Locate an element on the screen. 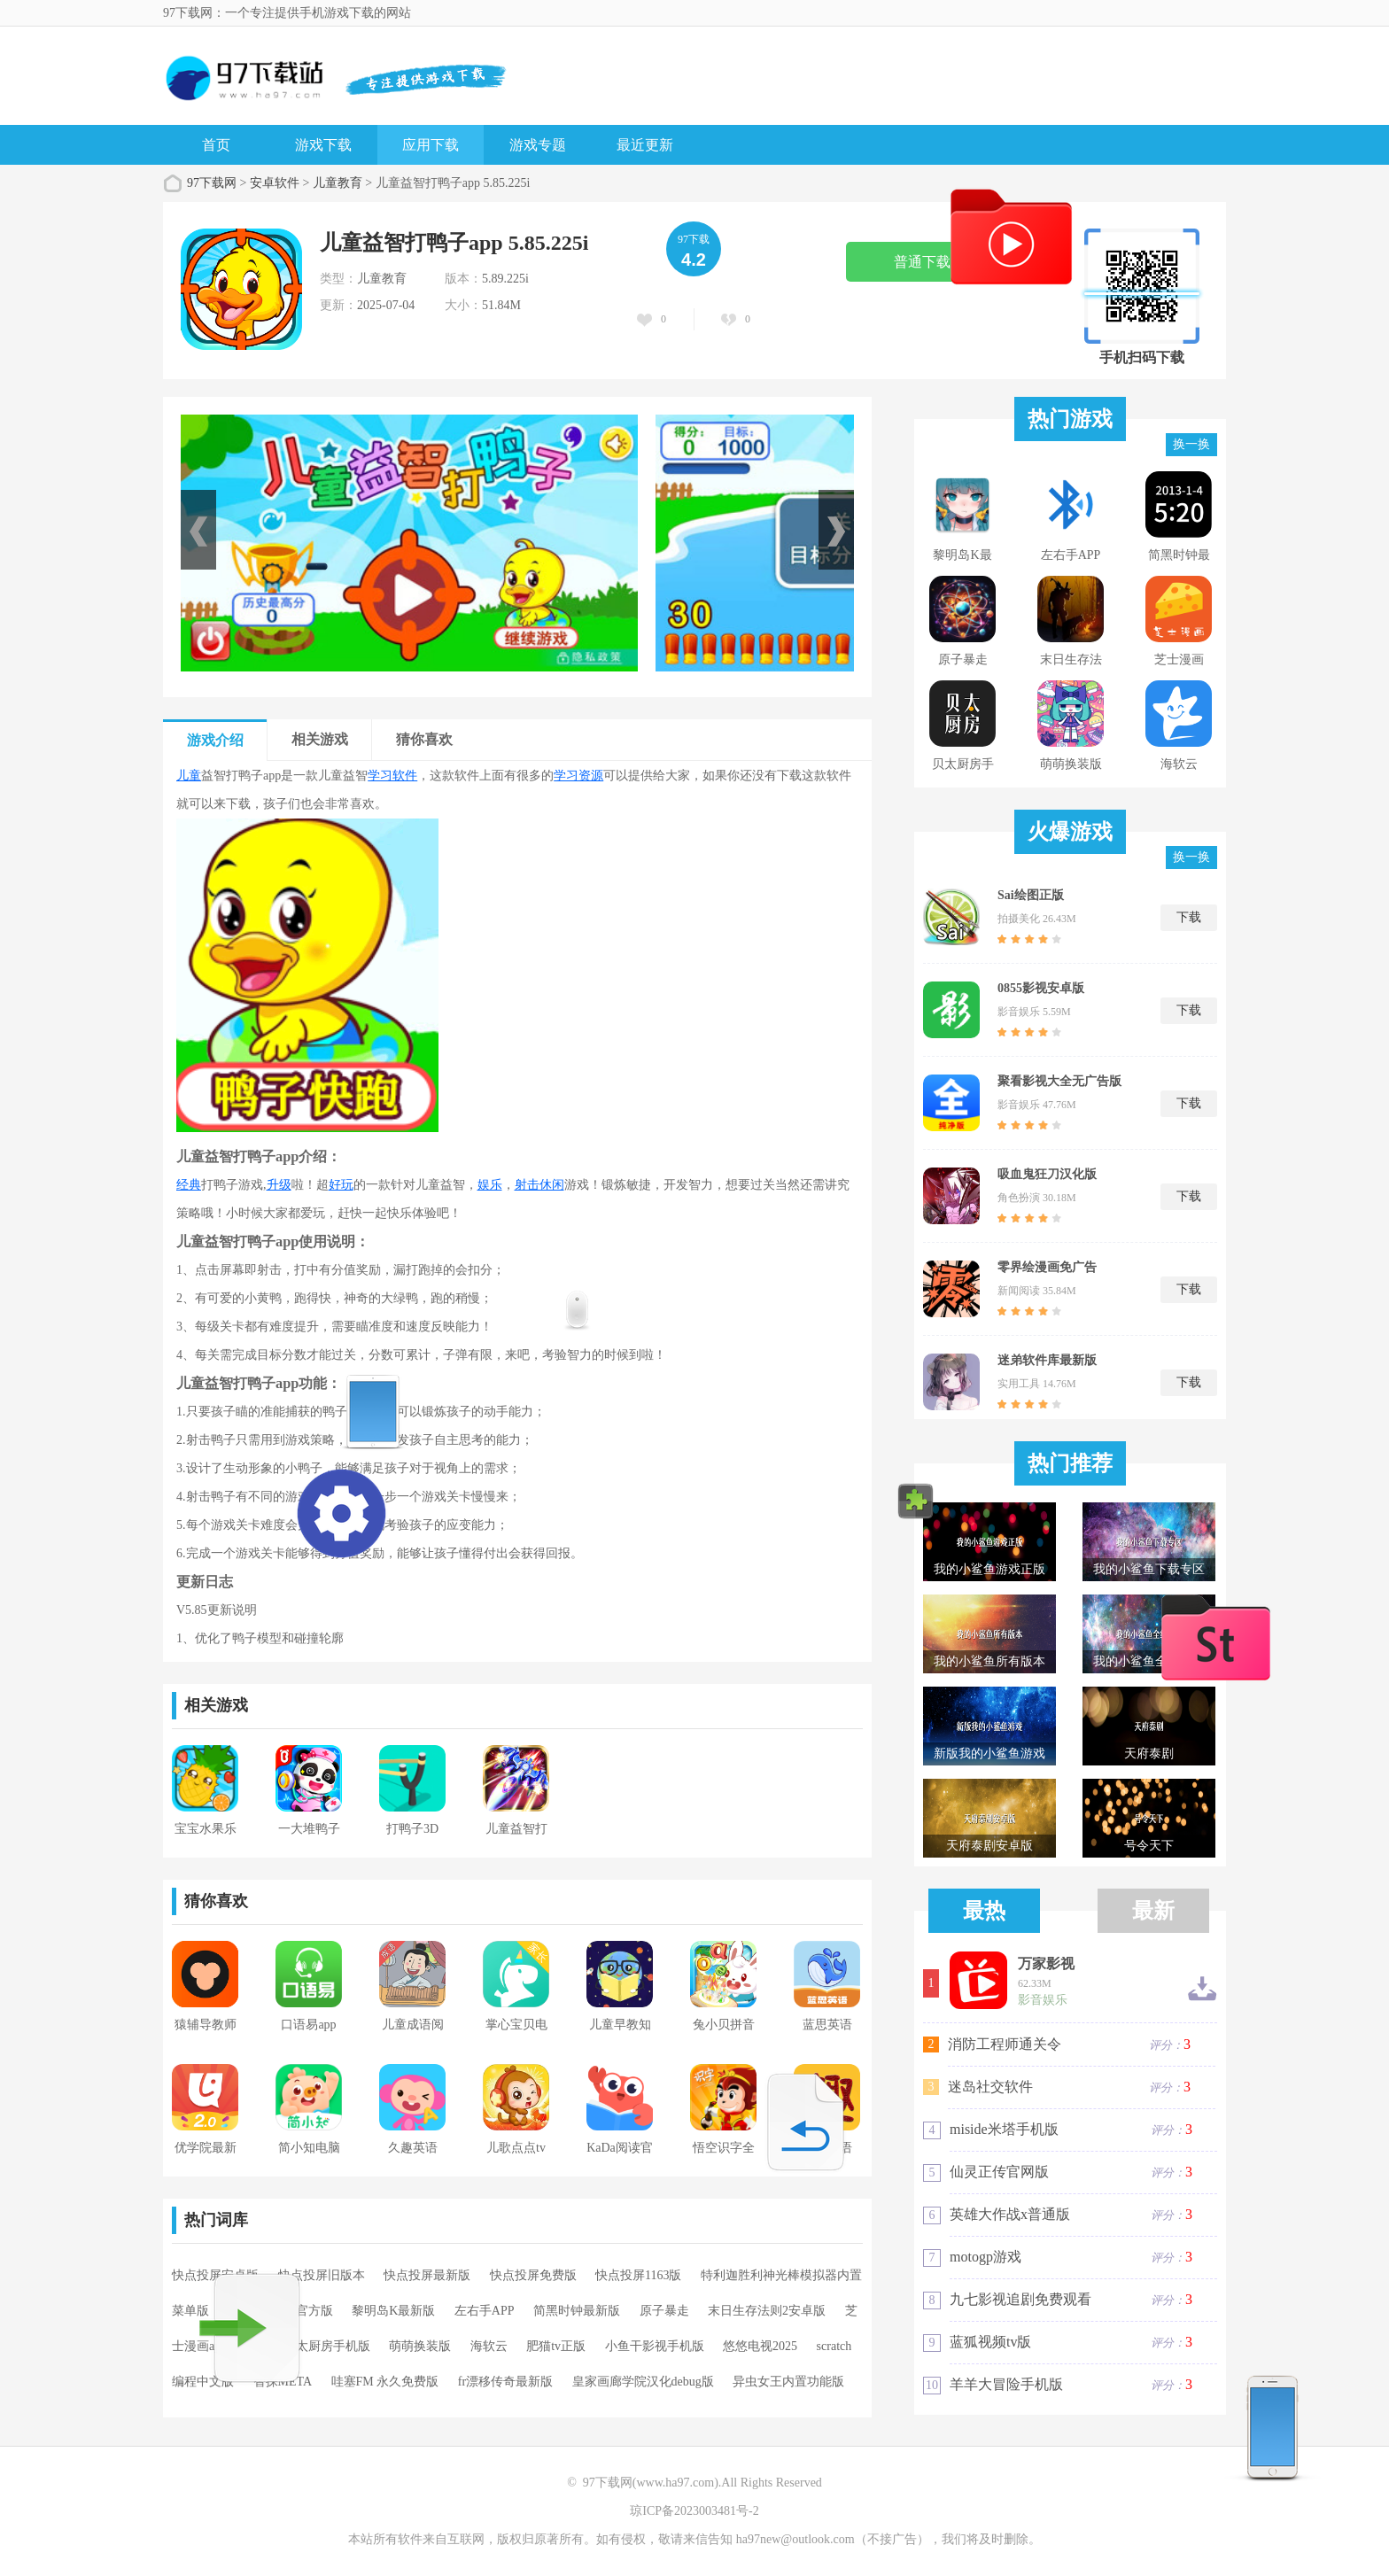  browse or manage system add-ons is located at coordinates (915, 1501).